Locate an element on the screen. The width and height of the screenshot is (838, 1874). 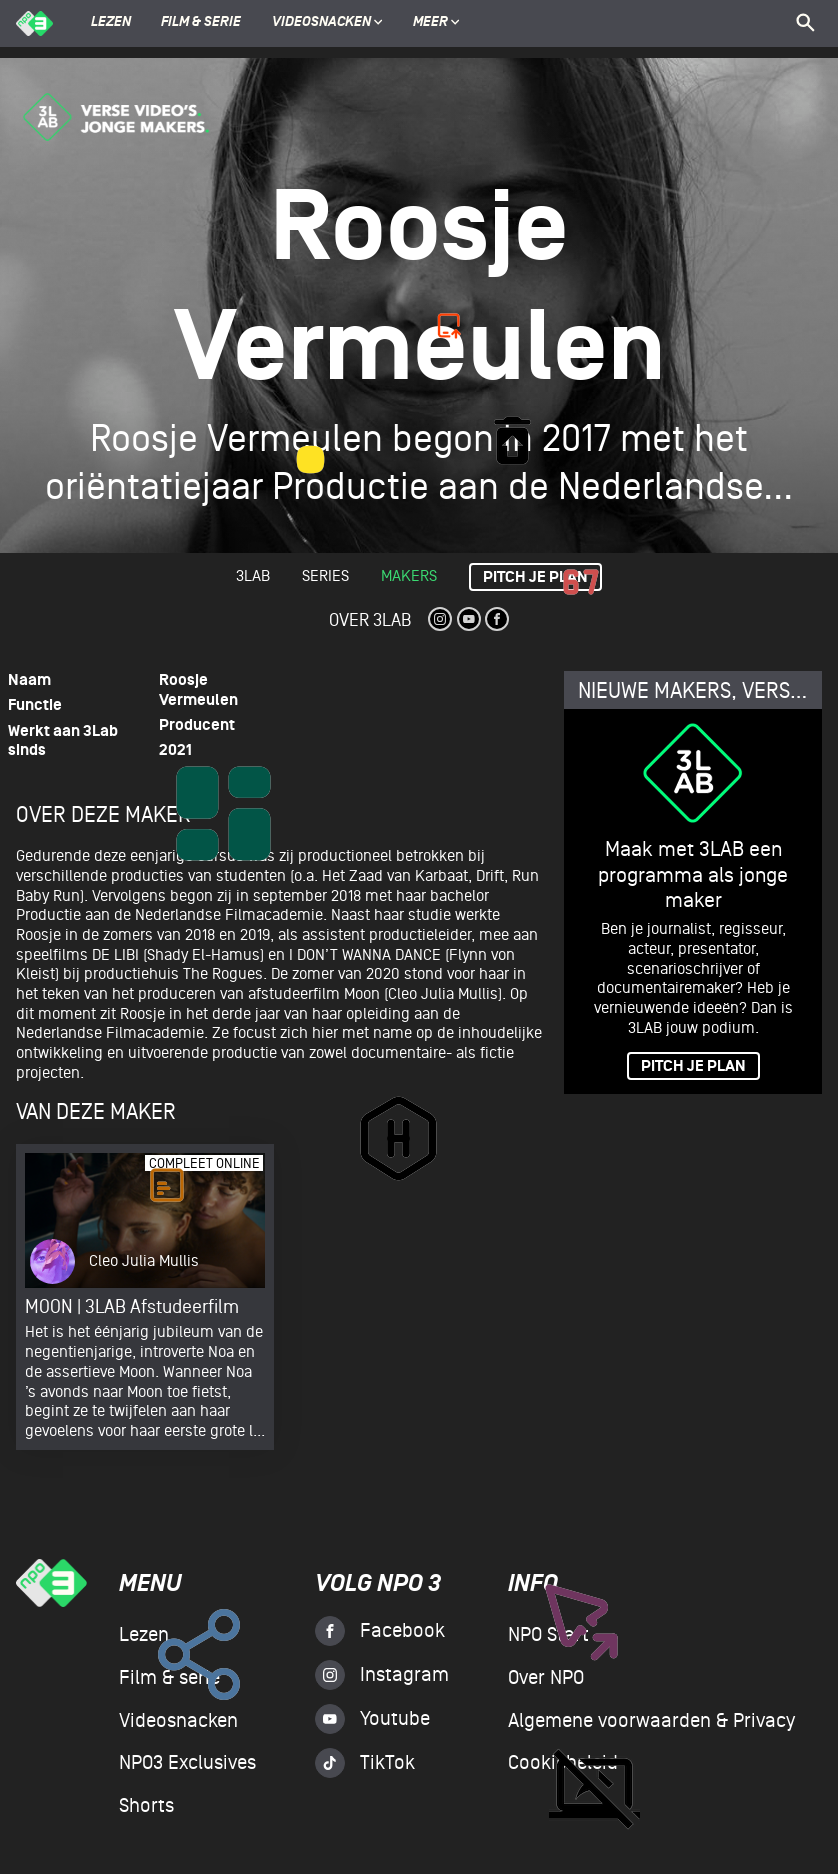
share content to other apps or platforms is located at coordinates (203, 1654).